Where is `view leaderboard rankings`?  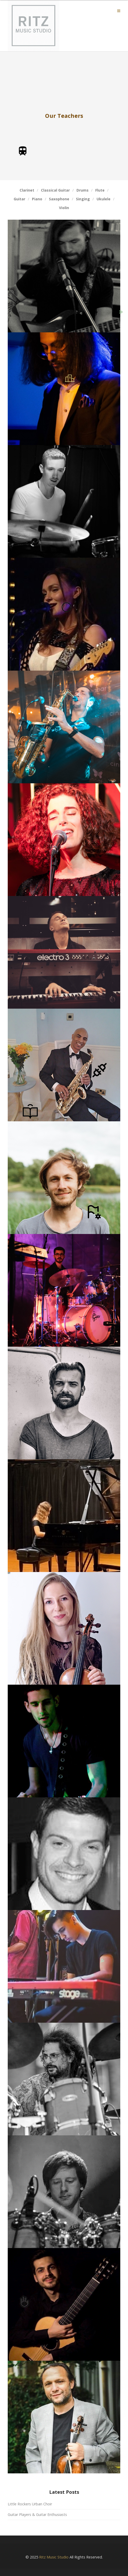 view leaderboard rankings is located at coordinates (70, 378).